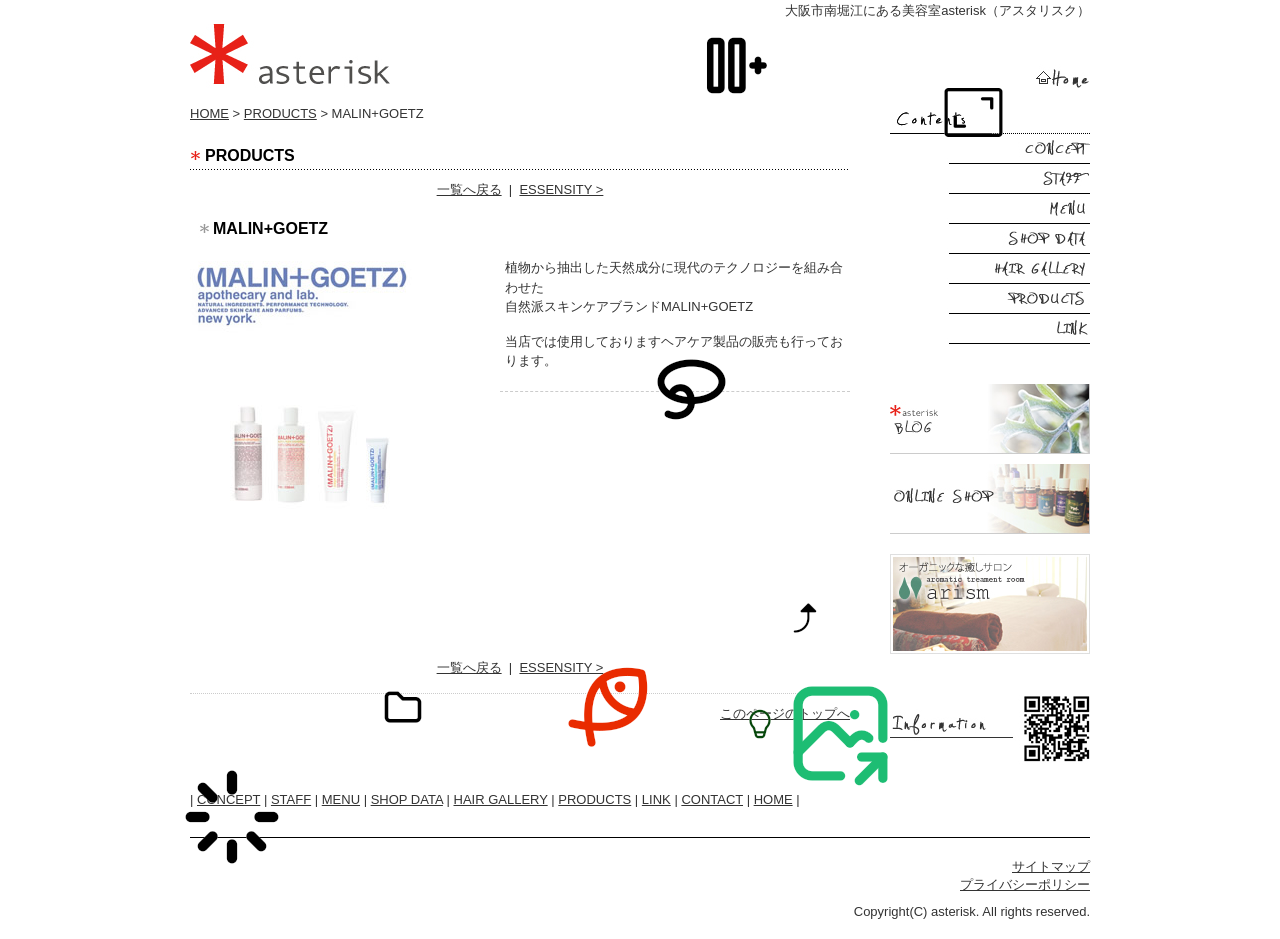  Describe the element at coordinates (691, 386) in the screenshot. I see `freehand selection tool` at that location.